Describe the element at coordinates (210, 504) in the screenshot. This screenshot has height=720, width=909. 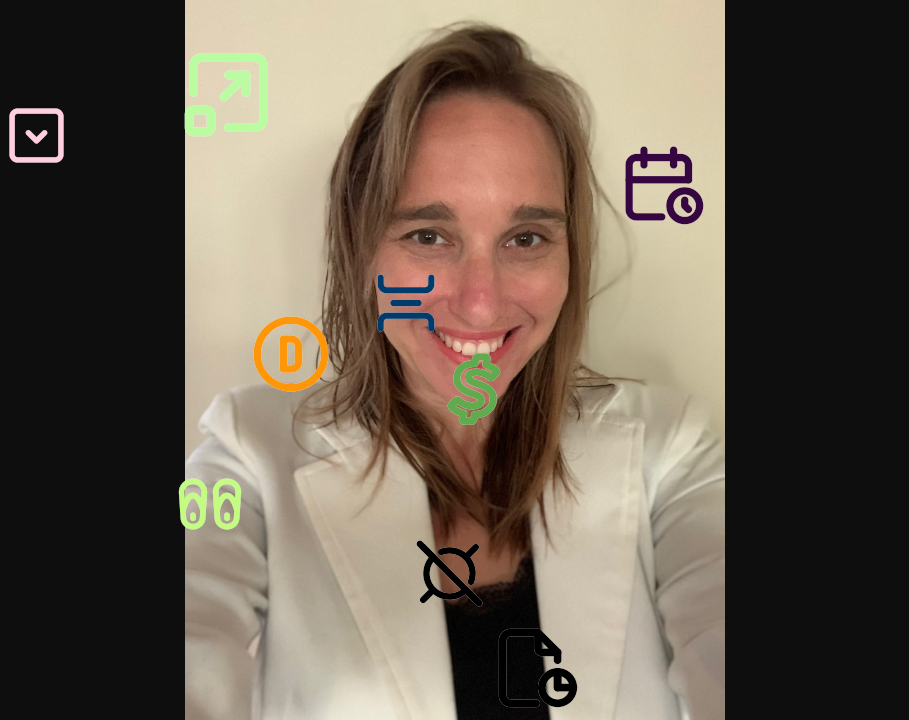
I see `browse beach or summer footwear` at that location.